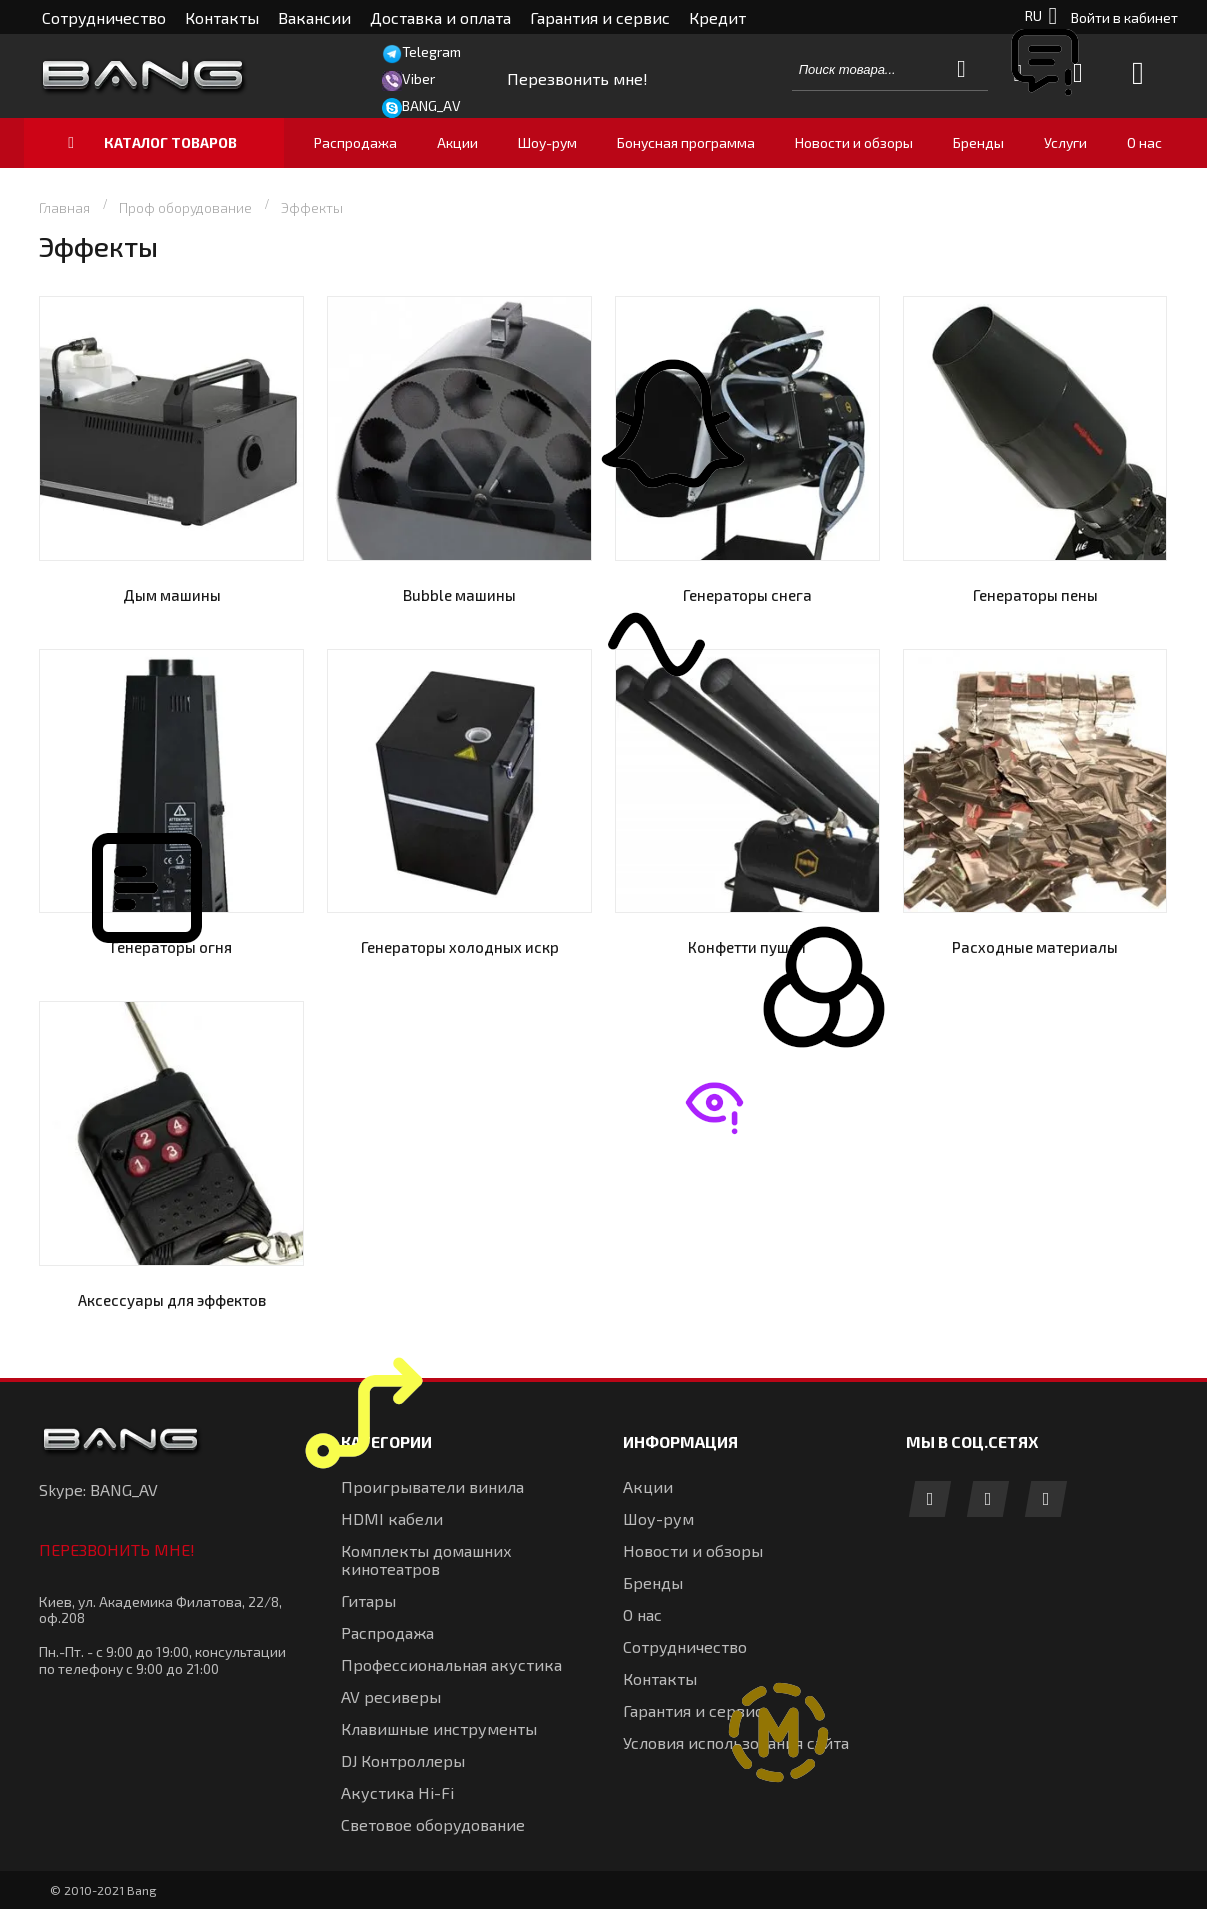 This screenshot has width=1207, height=1909. I want to click on align content to the left with vertical centering, so click(147, 888).